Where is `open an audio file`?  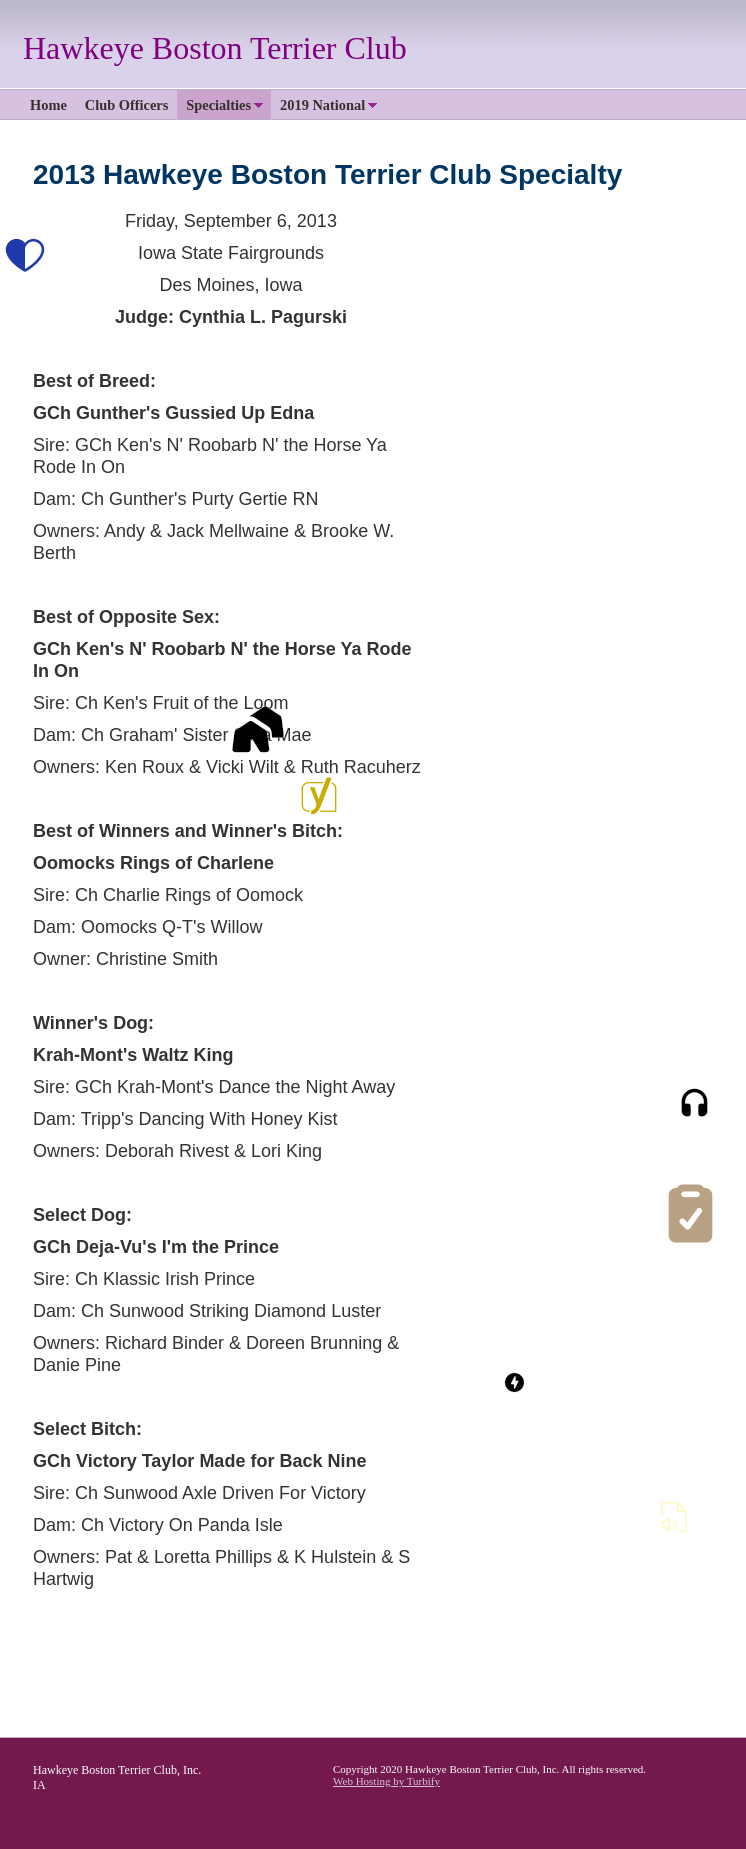 open an audio file is located at coordinates (674, 1517).